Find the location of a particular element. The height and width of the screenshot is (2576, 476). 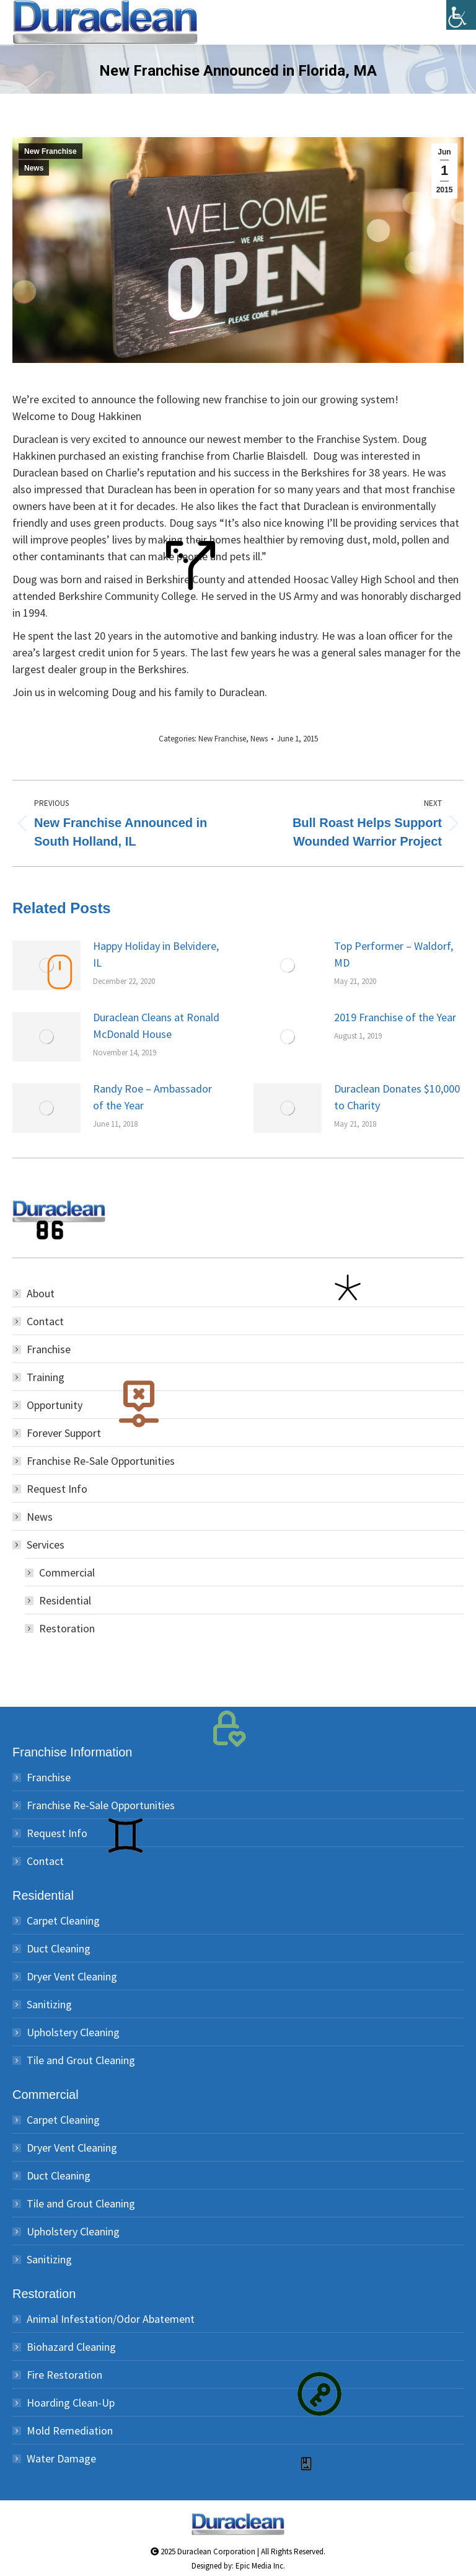

mouse input device indicator is located at coordinates (60, 972).